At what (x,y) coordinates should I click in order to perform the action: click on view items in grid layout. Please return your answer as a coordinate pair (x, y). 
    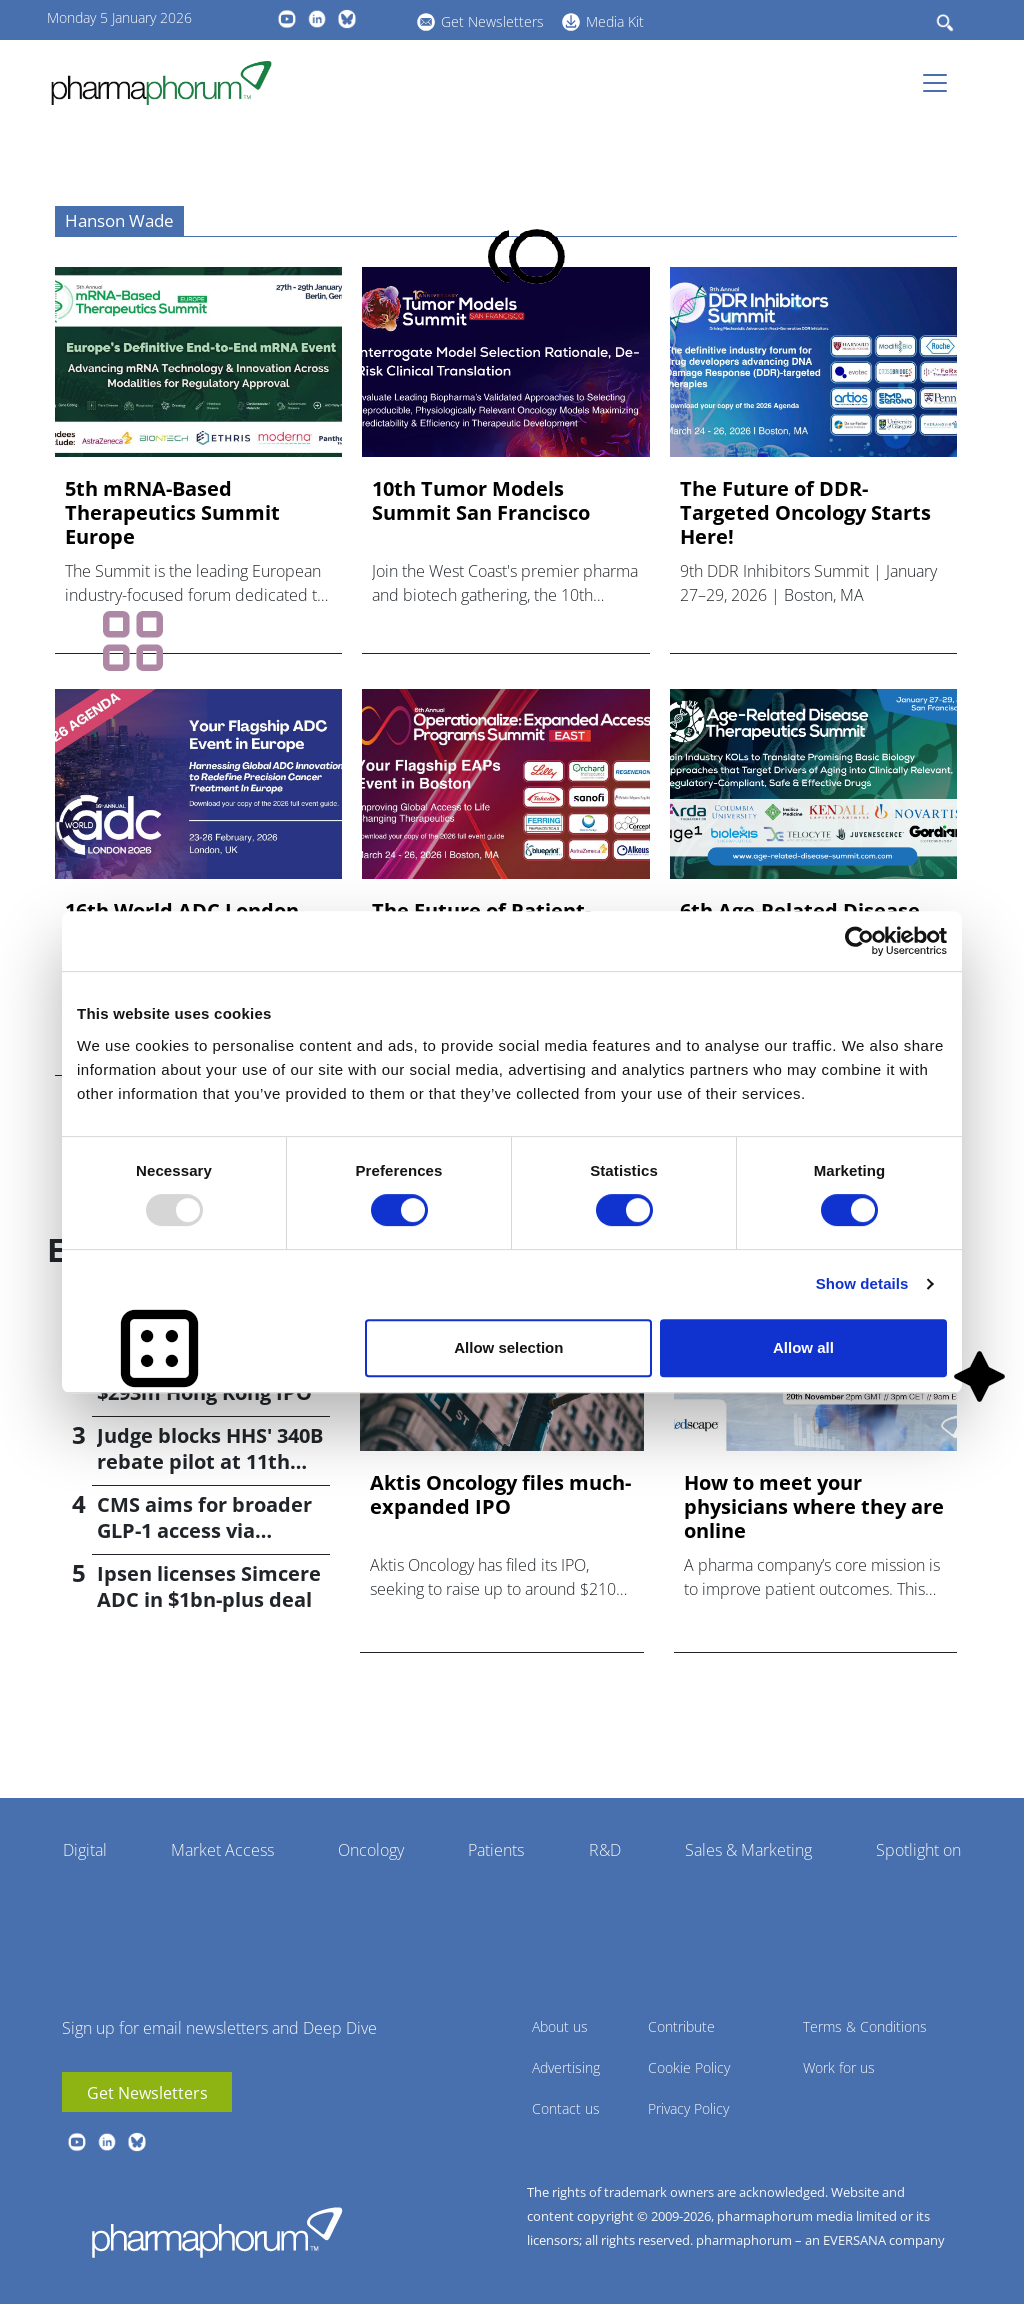
    Looking at the image, I should click on (133, 641).